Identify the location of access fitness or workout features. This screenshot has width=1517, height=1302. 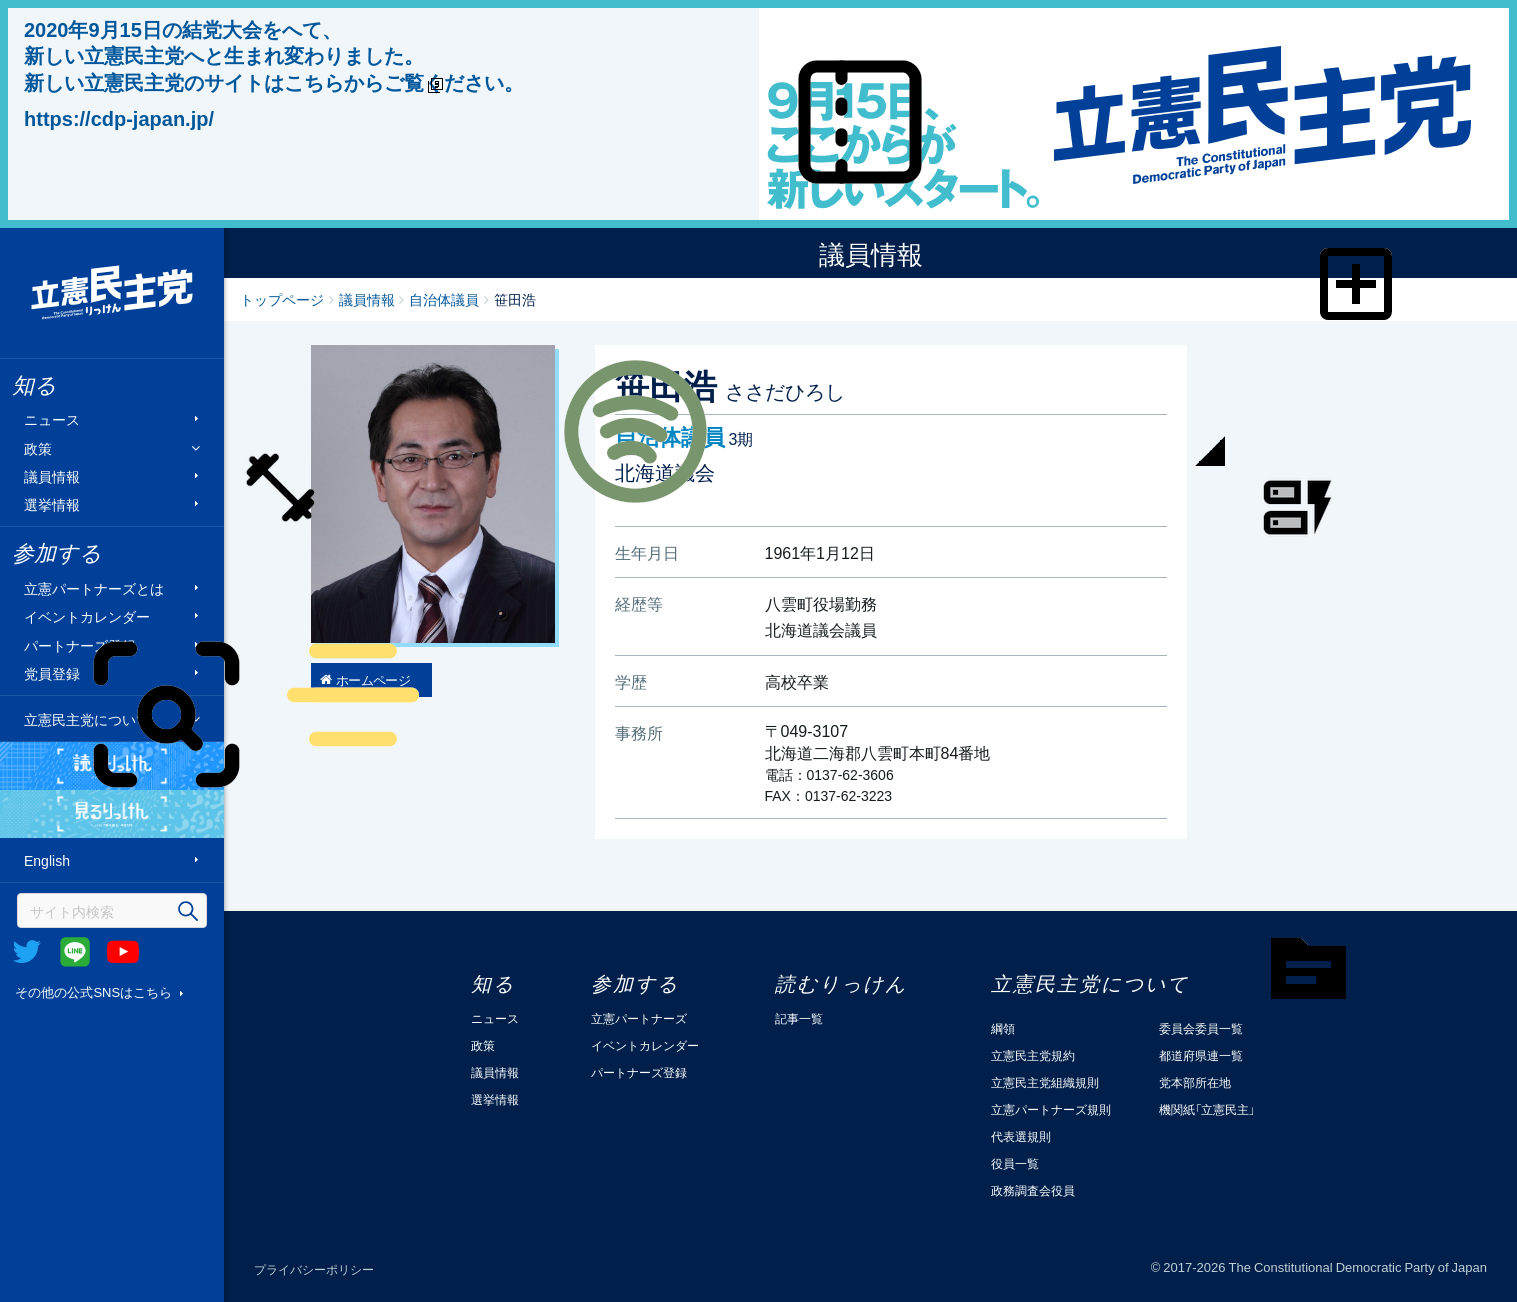
(280, 487).